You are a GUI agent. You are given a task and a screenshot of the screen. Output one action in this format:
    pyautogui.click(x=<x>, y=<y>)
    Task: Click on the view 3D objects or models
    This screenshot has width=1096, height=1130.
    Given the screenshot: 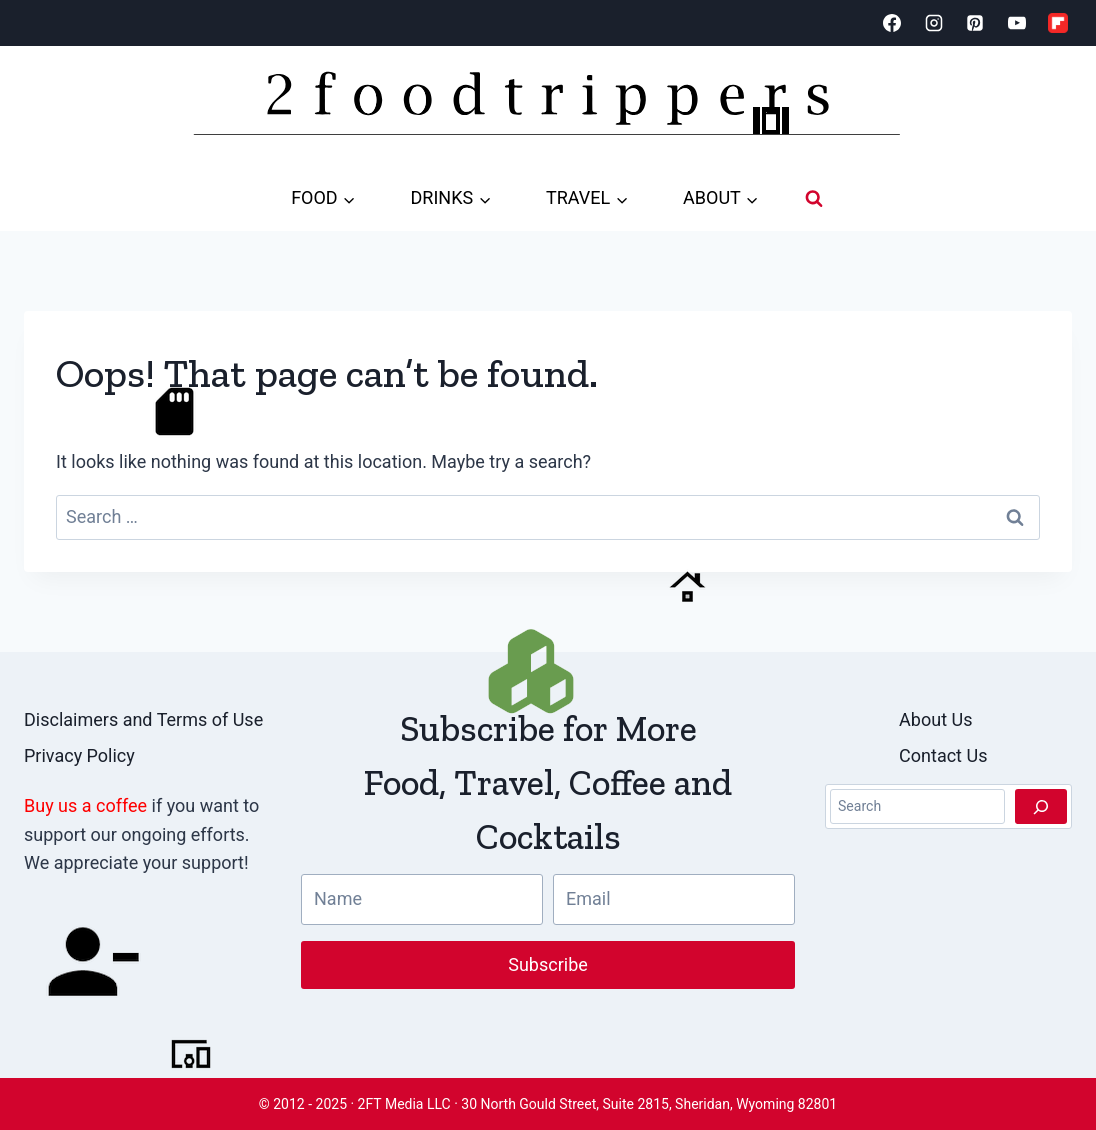 What is the action you would take?
    pyautogui.click(x=531, y=673)
    